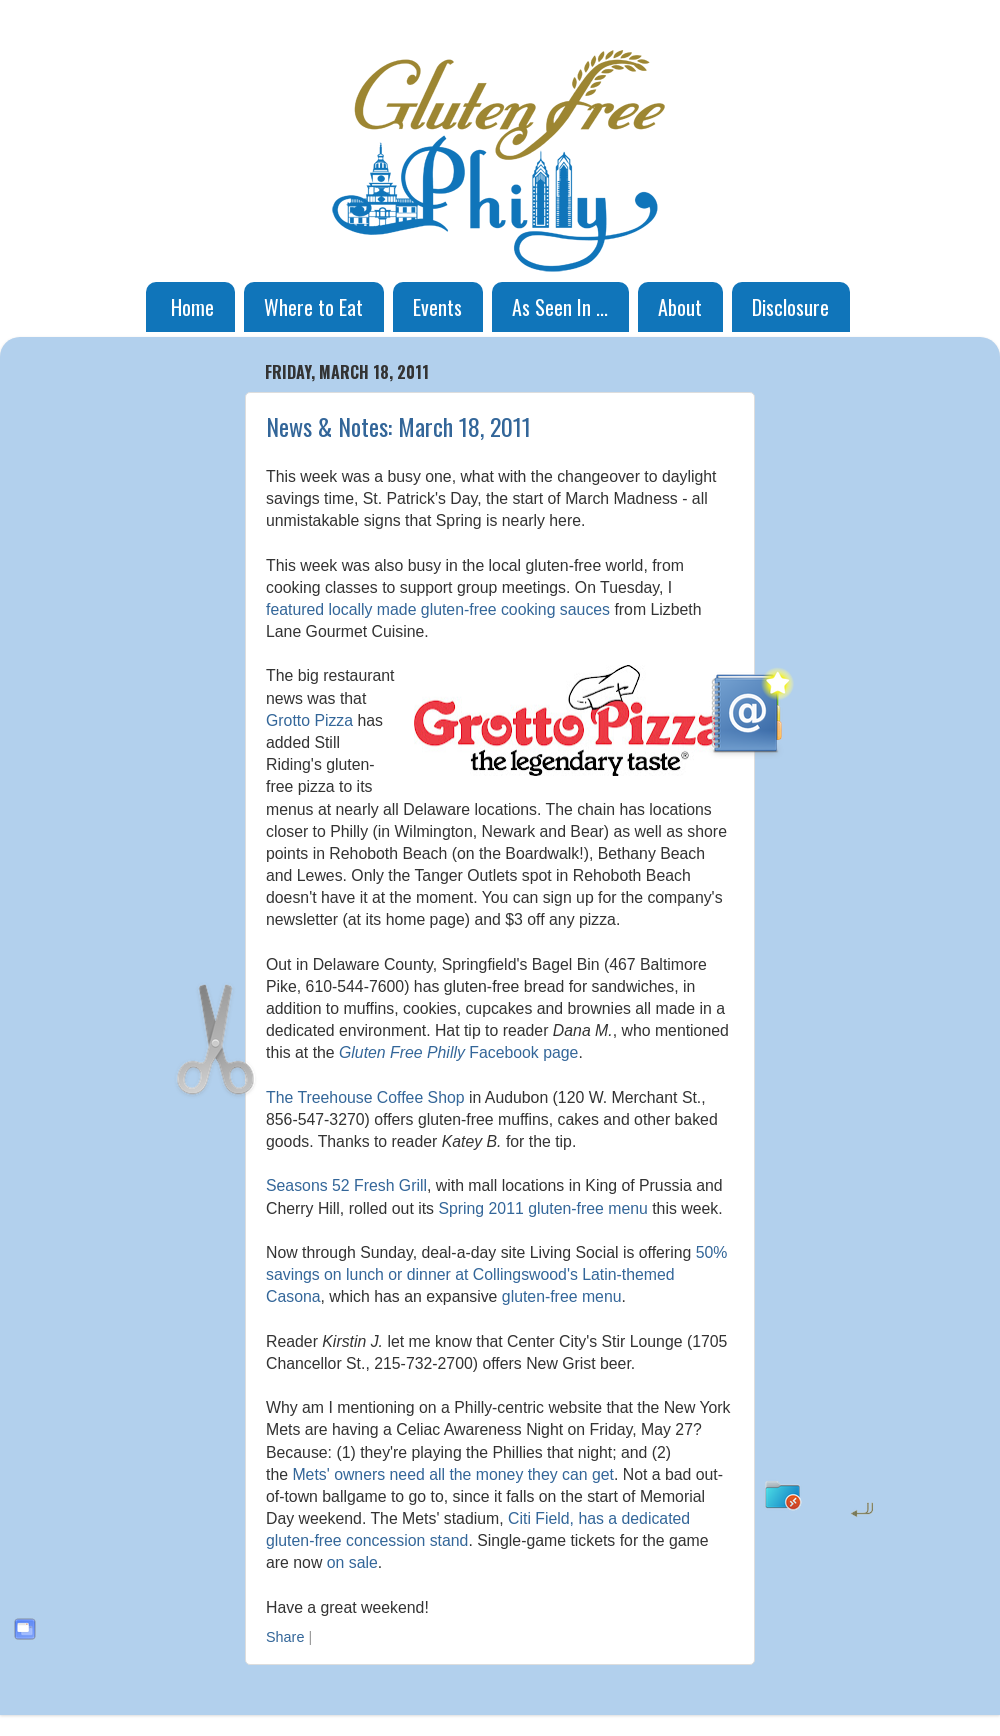 This screenshot has width=1000, height=1736. What do you see at coordinates (782, 1495) in the screenshot?
I see `open folder containing microsoft remote desktop files` at bounding box center [782, 1495].